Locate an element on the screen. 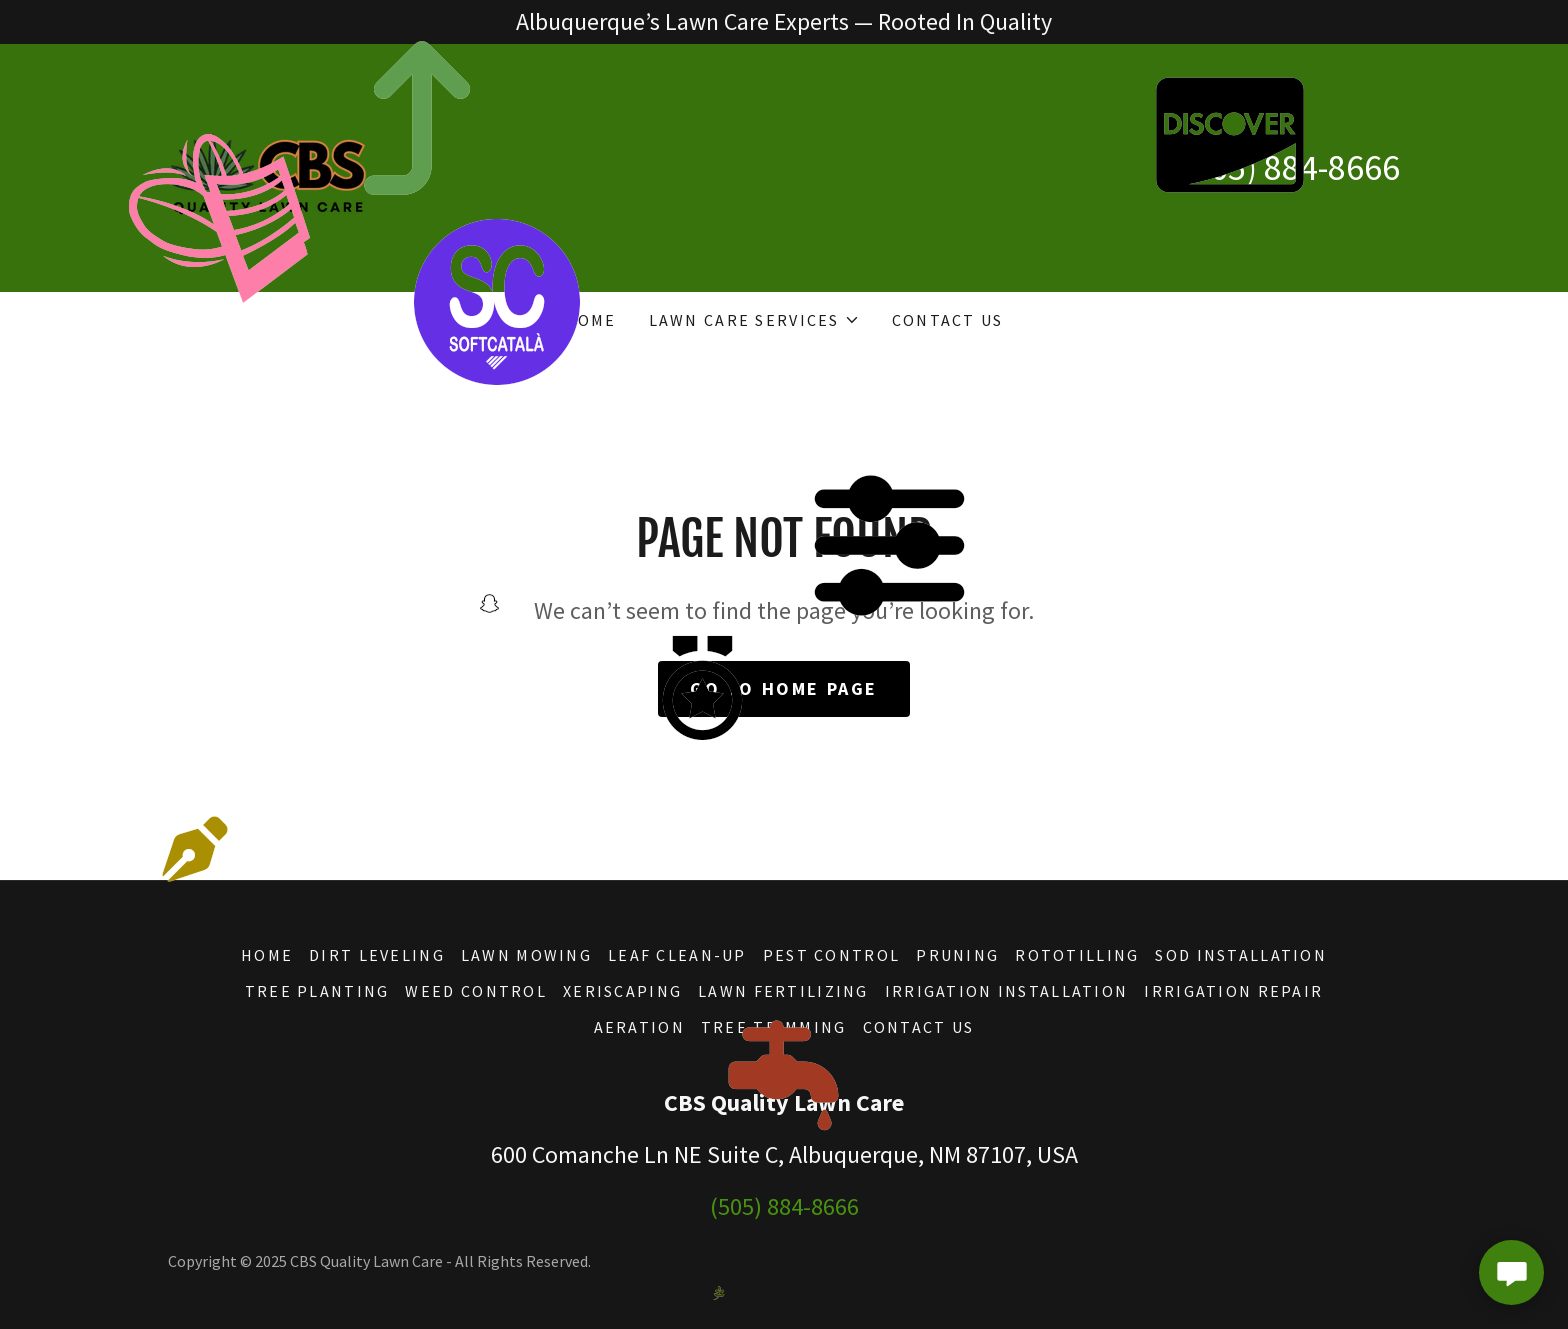  pay with Discover card is located at coordinates (1230, 135).